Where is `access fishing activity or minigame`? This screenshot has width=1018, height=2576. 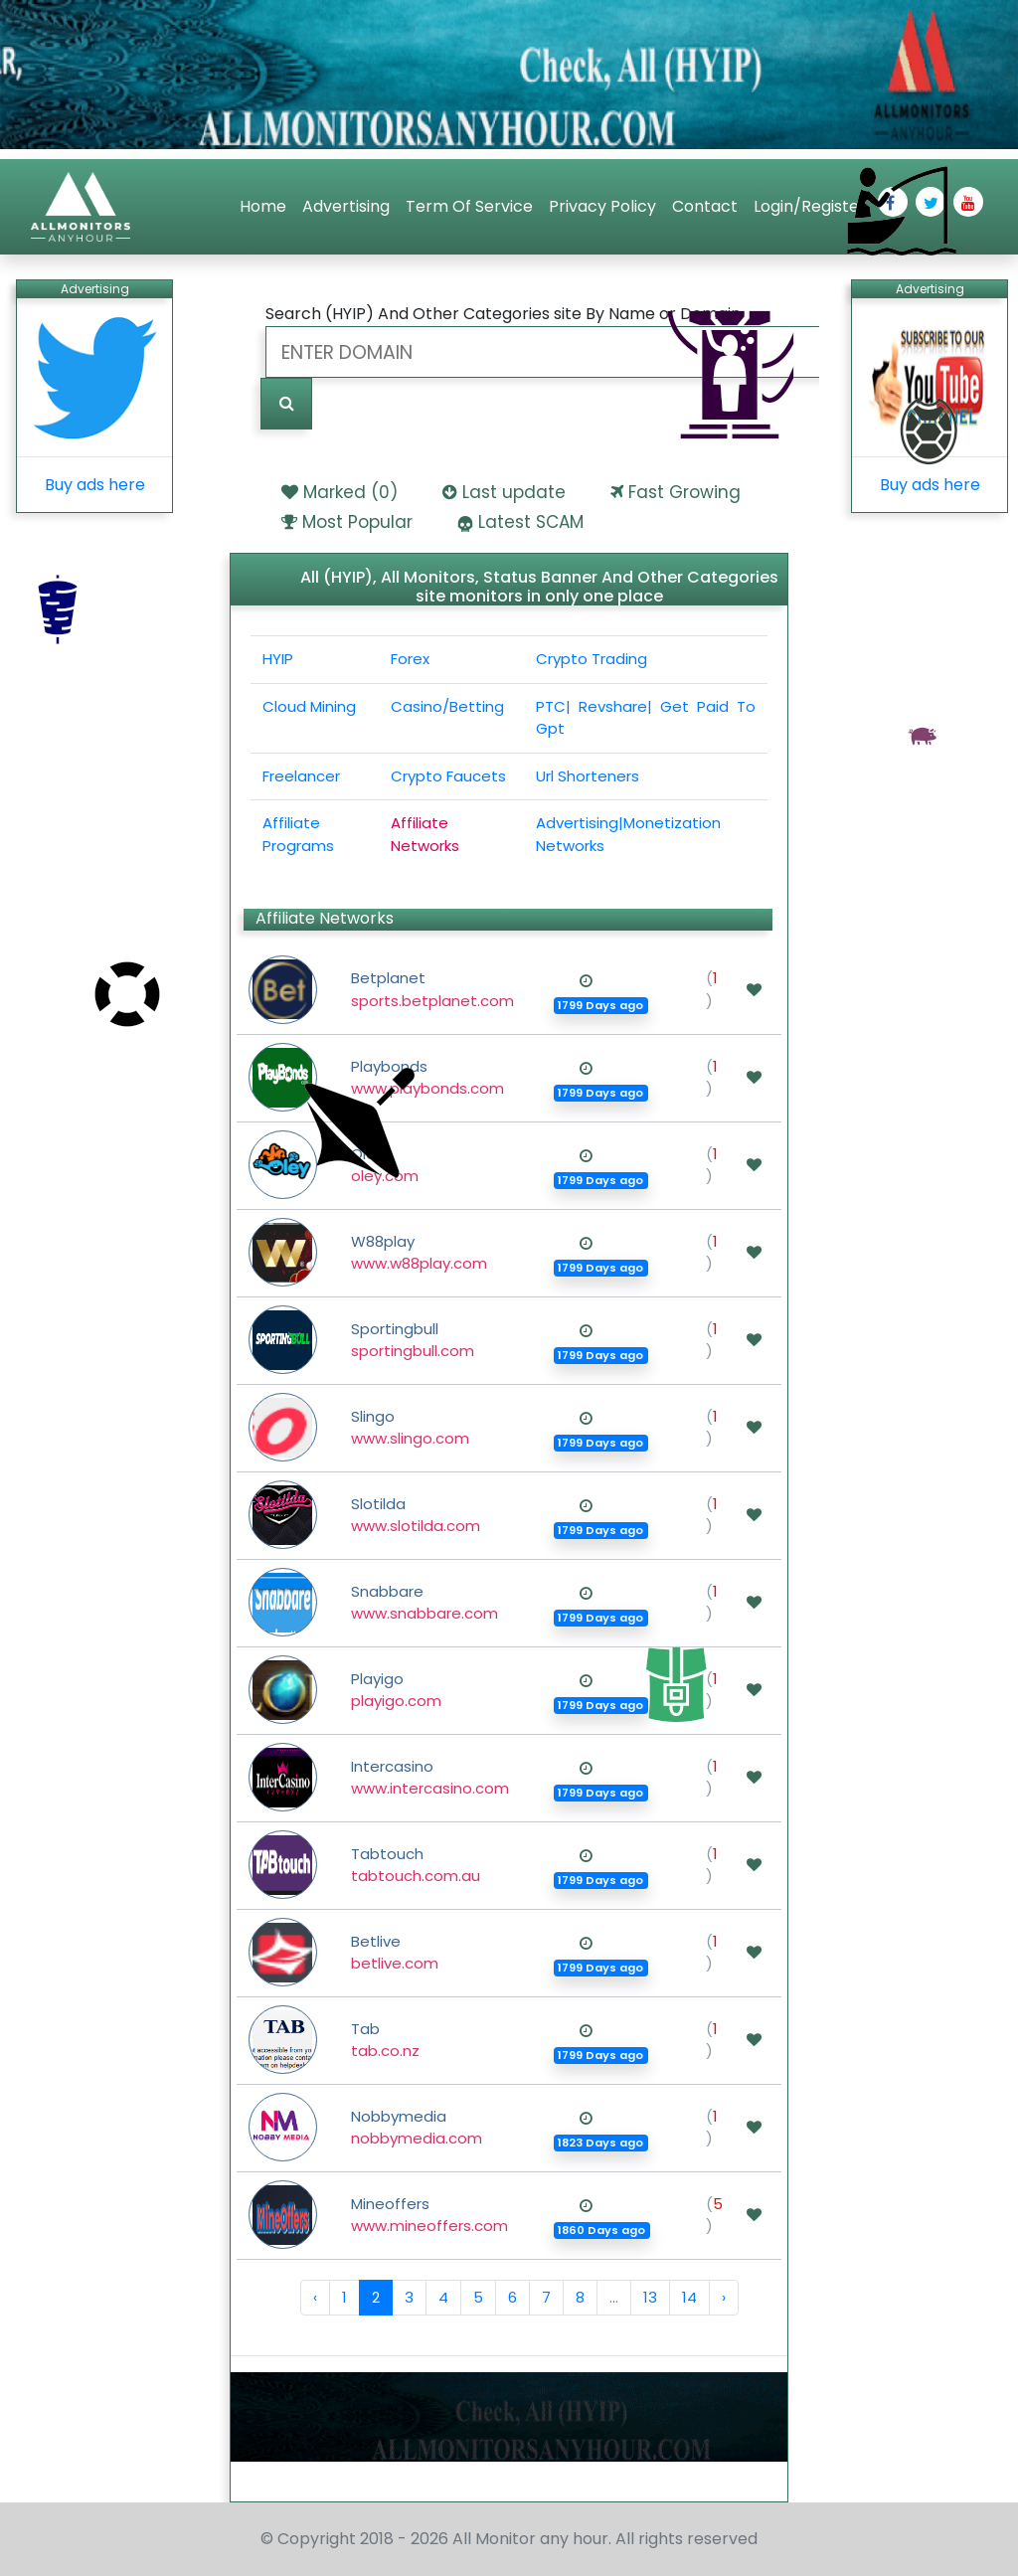 access fishing activity or minigame is located at coordinates (902, 211).